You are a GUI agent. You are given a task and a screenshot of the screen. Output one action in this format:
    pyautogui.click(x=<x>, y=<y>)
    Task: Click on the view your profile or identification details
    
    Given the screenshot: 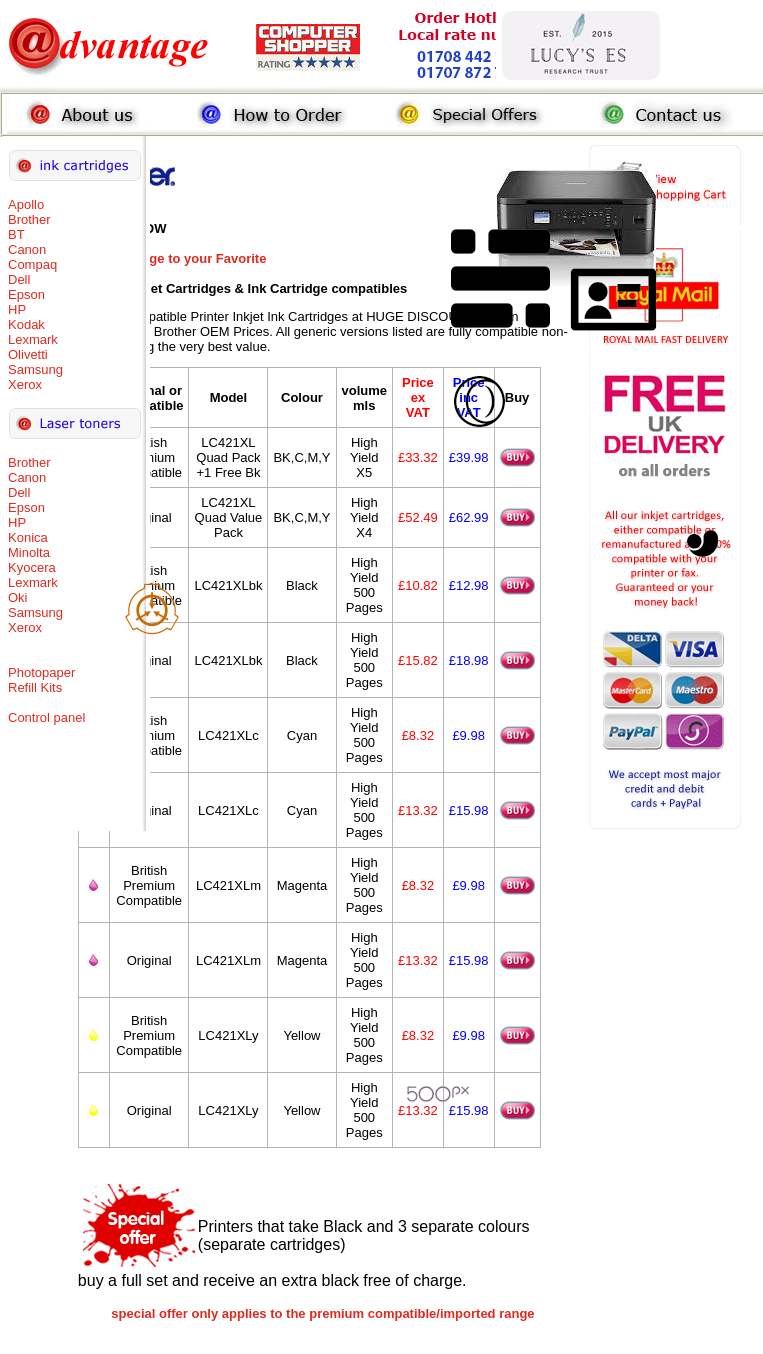 What is the action you would take?
    pyautogui.click(x=613, y=299)
    